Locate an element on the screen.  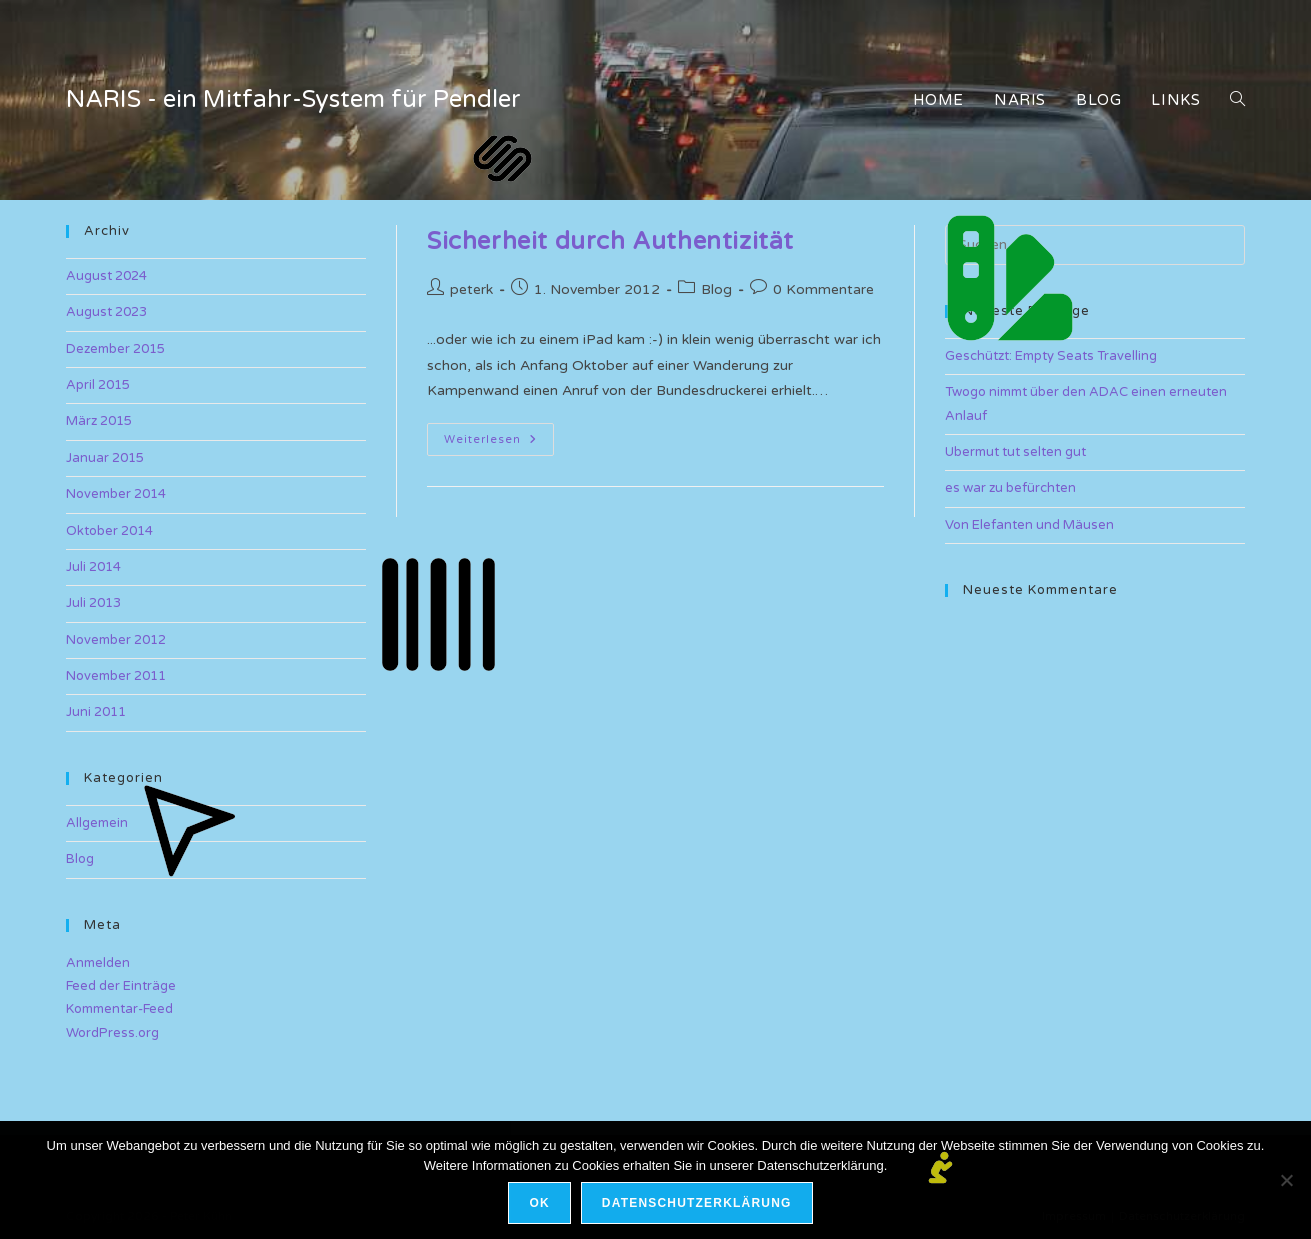
squarespace logo is located at coordinates (502, 158).